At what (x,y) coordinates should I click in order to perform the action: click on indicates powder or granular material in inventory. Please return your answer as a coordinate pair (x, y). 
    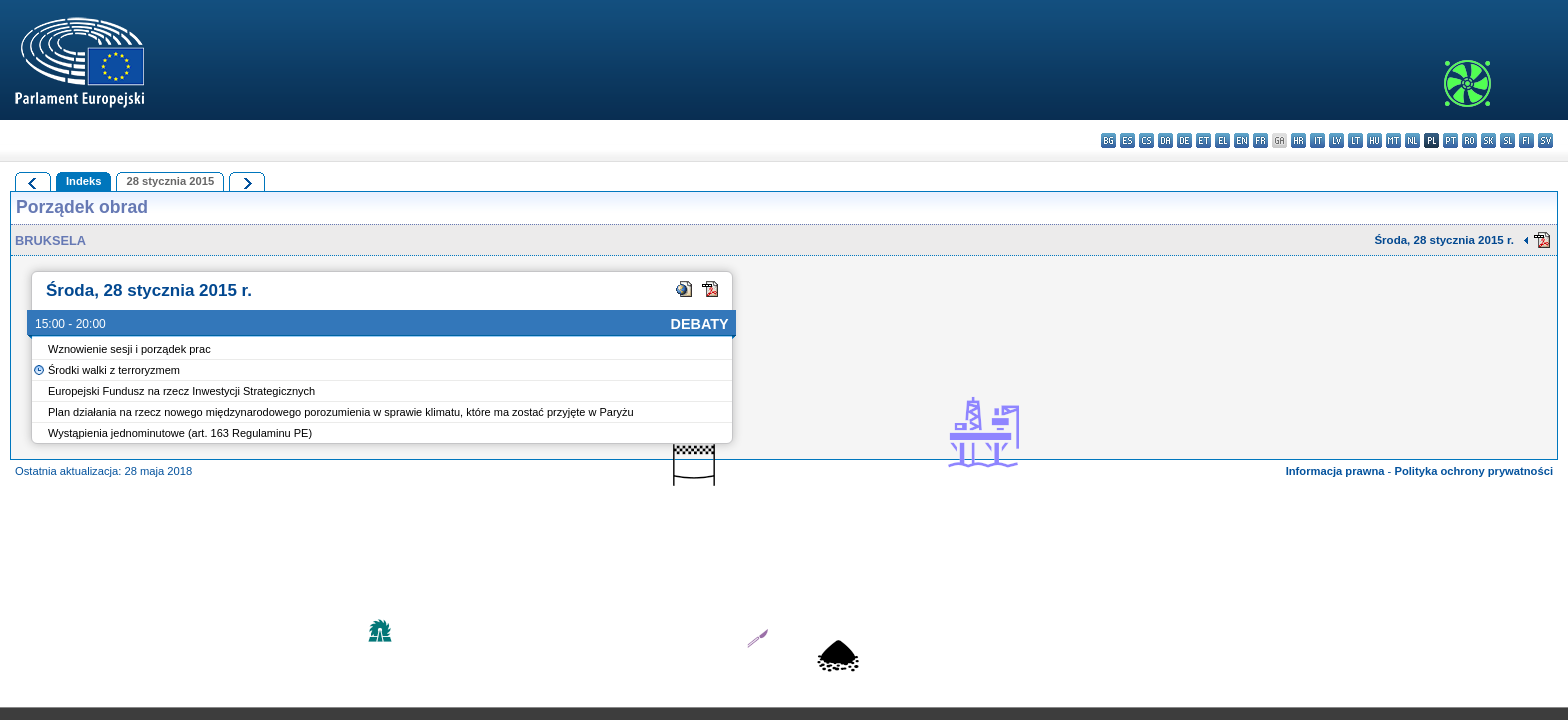
    Looking at the image, I should click on (838, 656).